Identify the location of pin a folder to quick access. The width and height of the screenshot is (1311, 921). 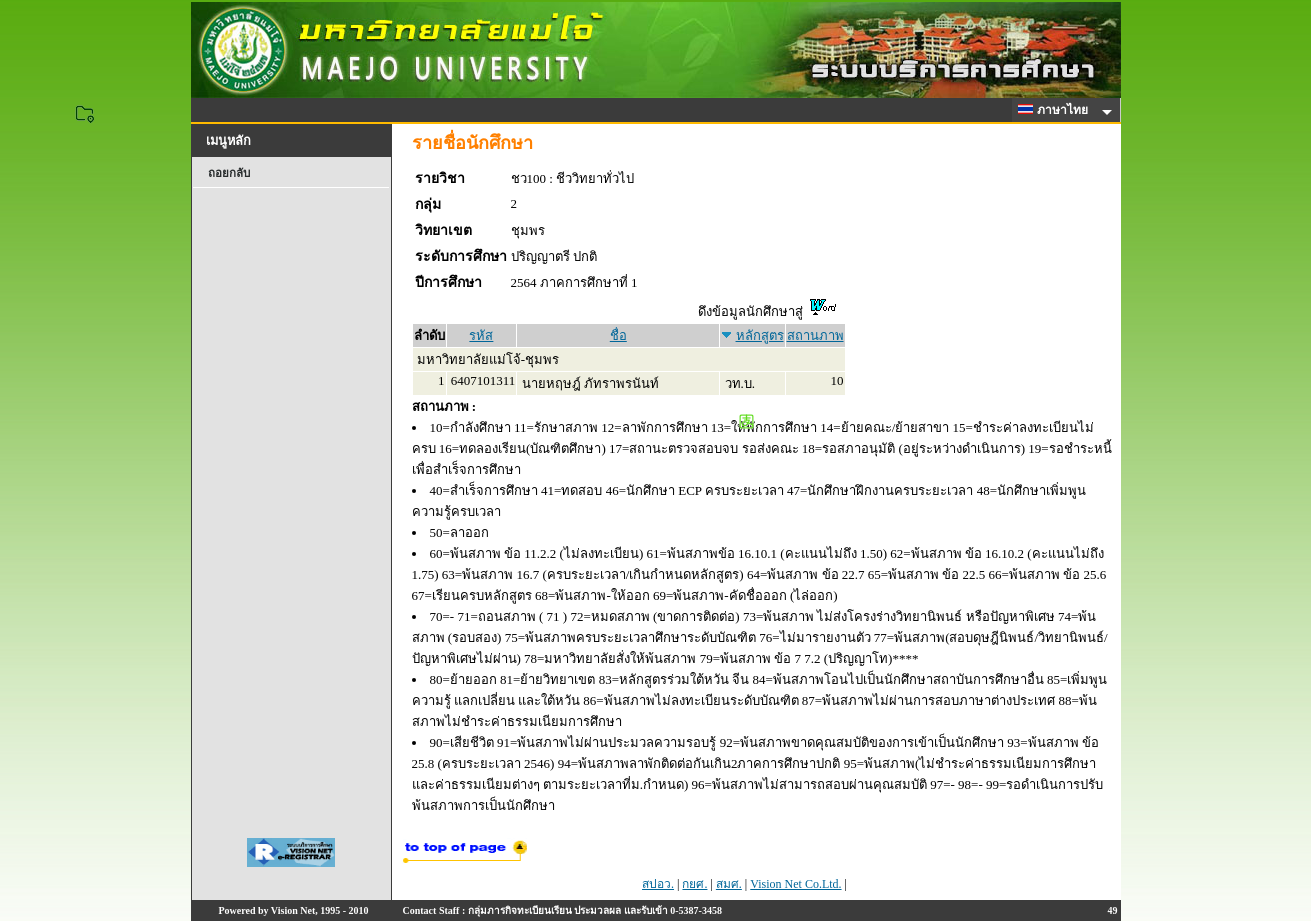
(84, 113).